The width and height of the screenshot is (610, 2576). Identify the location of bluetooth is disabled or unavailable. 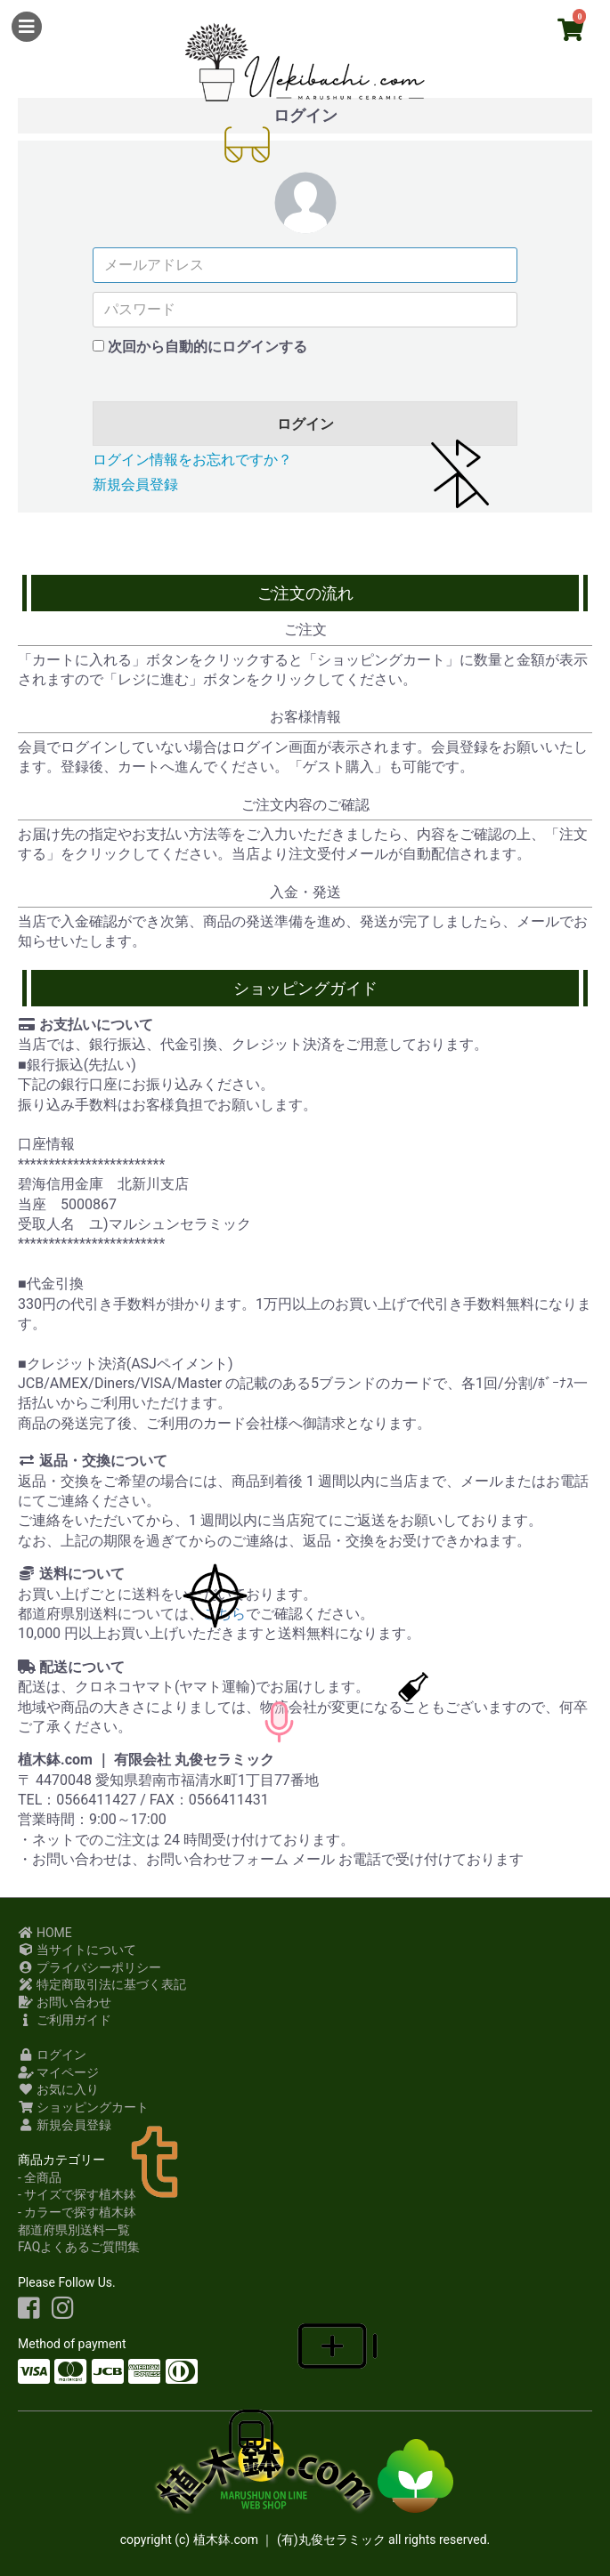
(457, 473).